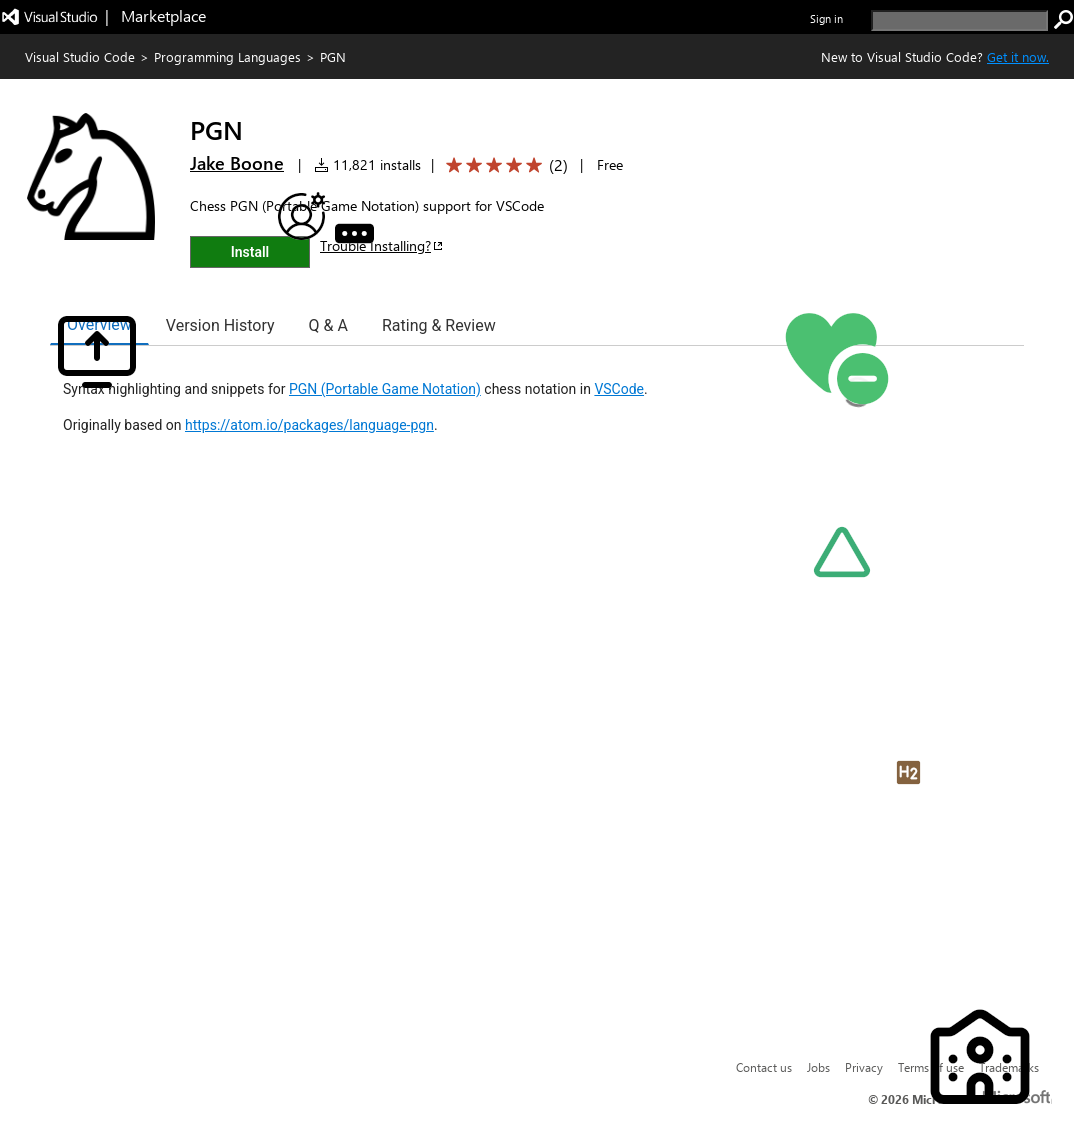 The image size is (1074, 1122). I want to click on access educational institution or campus information, so click(980, 1059).